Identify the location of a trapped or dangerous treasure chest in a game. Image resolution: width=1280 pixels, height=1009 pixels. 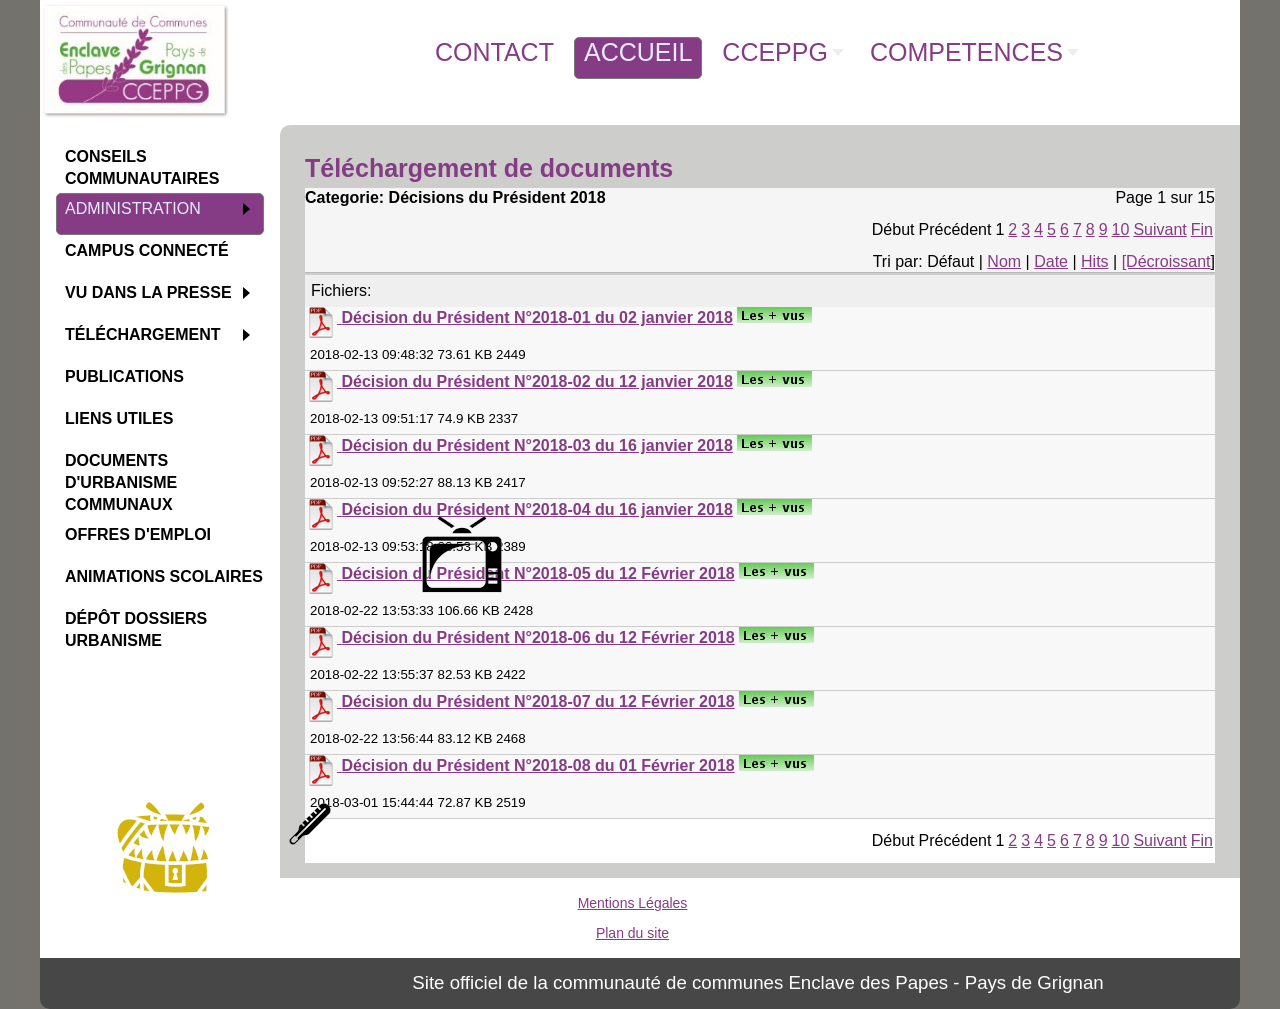
(163, 847).